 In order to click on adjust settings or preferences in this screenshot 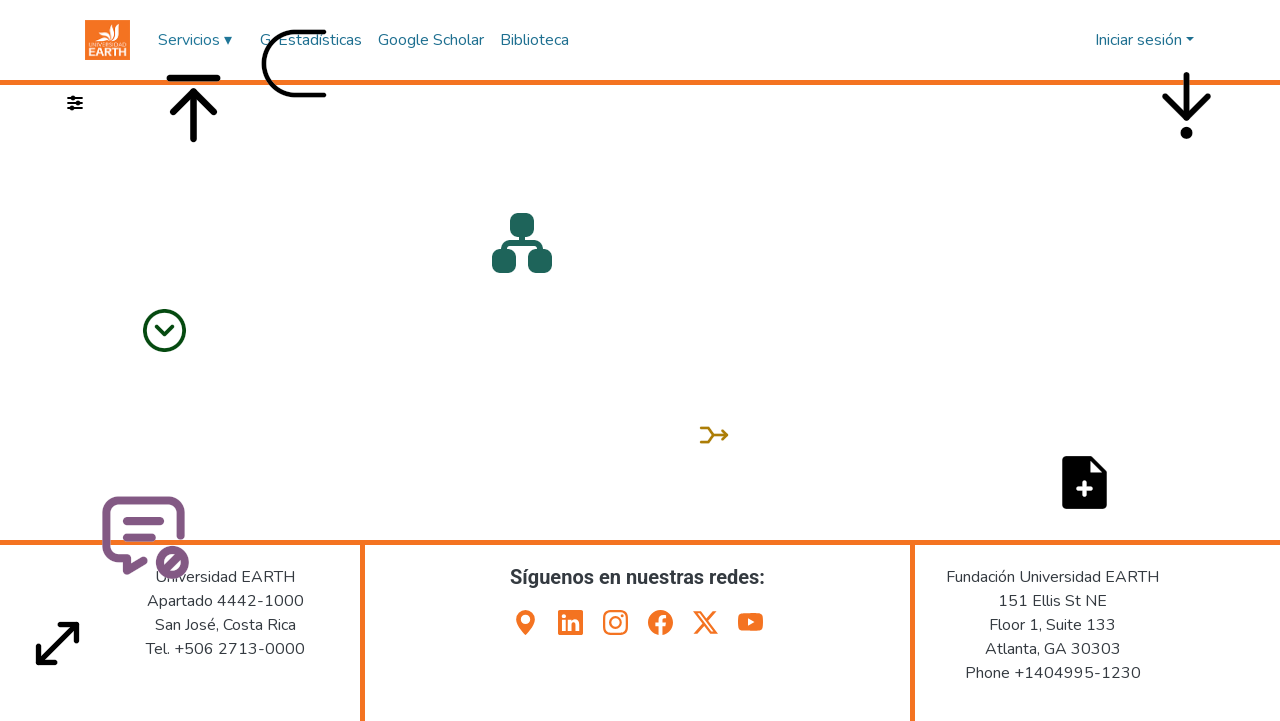, I will do `click(75, 103)`.